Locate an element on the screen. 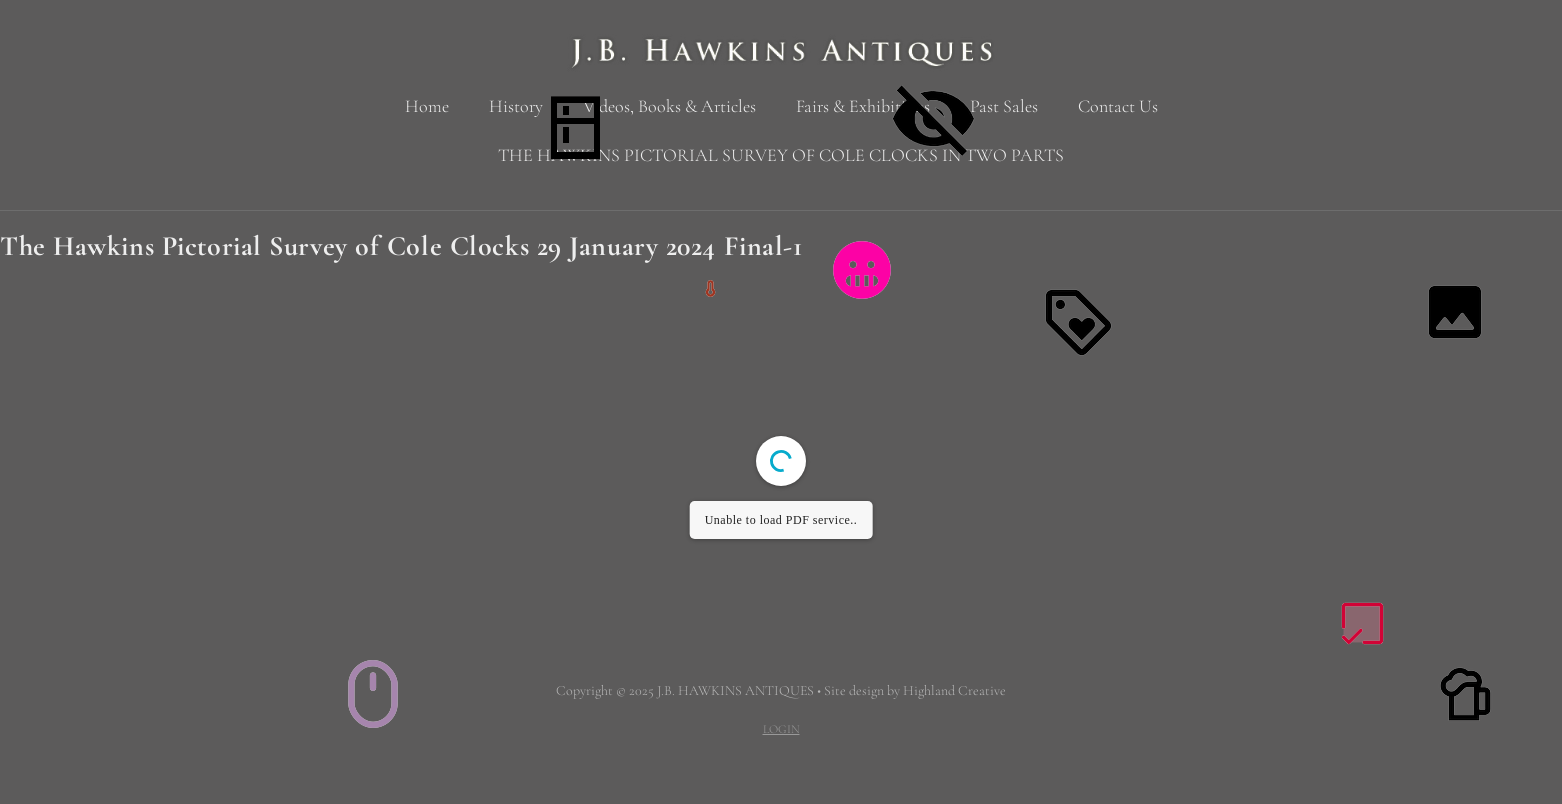 This screenshot has height=804, width=1562. find nearby bars or pubs is located at coordinates (1465, 695).